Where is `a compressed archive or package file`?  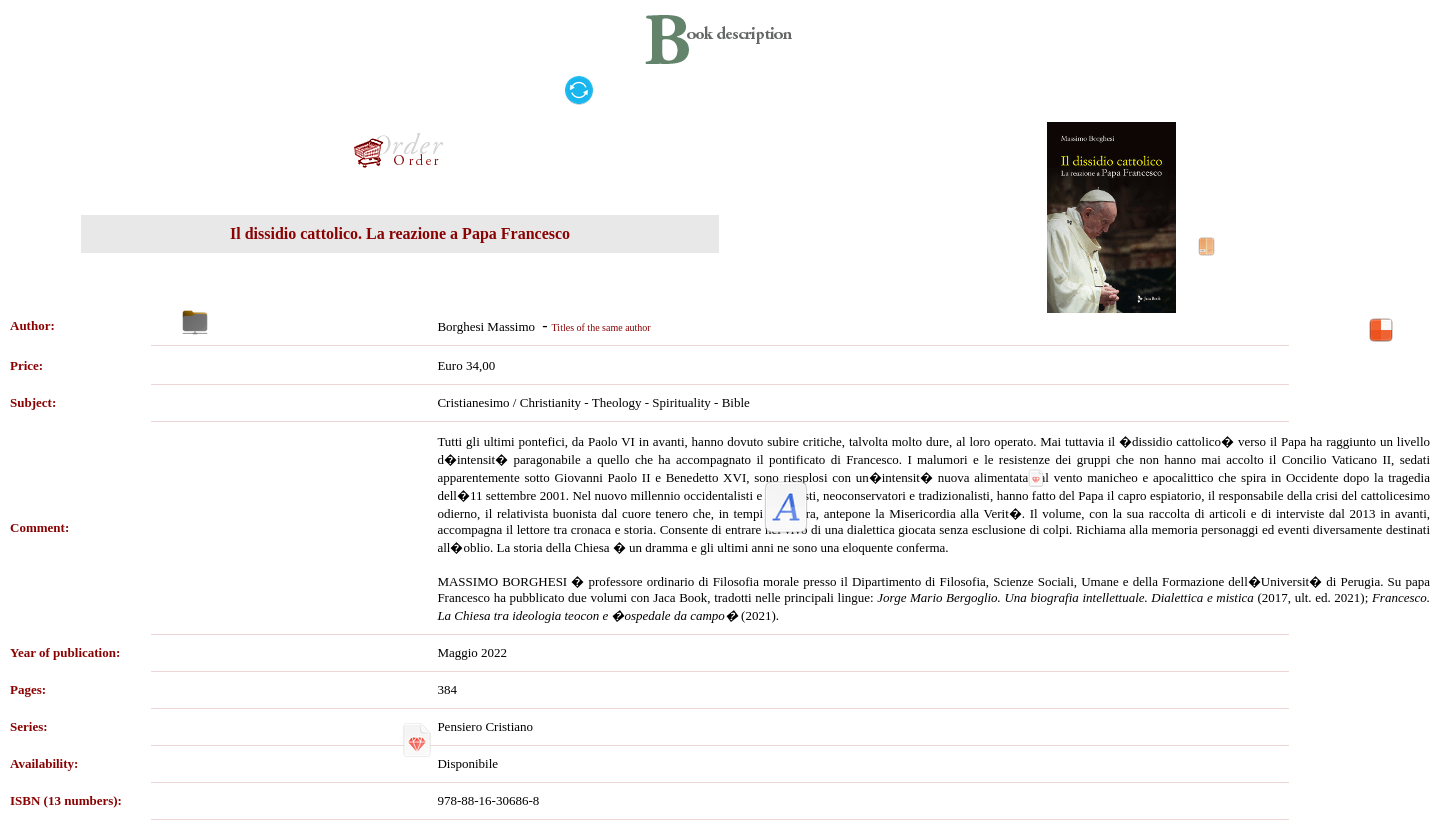
a compressed archive or package file is located at coordinates (1206, 246).